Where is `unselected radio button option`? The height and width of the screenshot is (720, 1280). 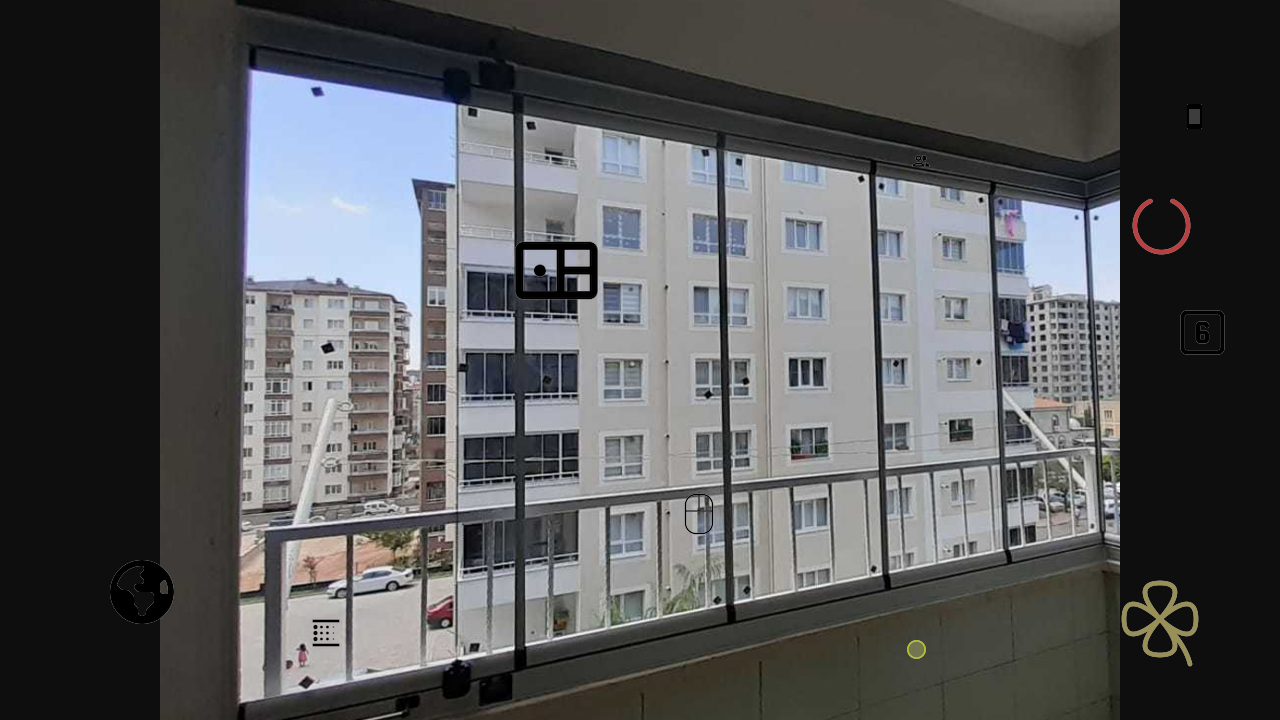 unselected radio button option is located at coordinates (916, 649).